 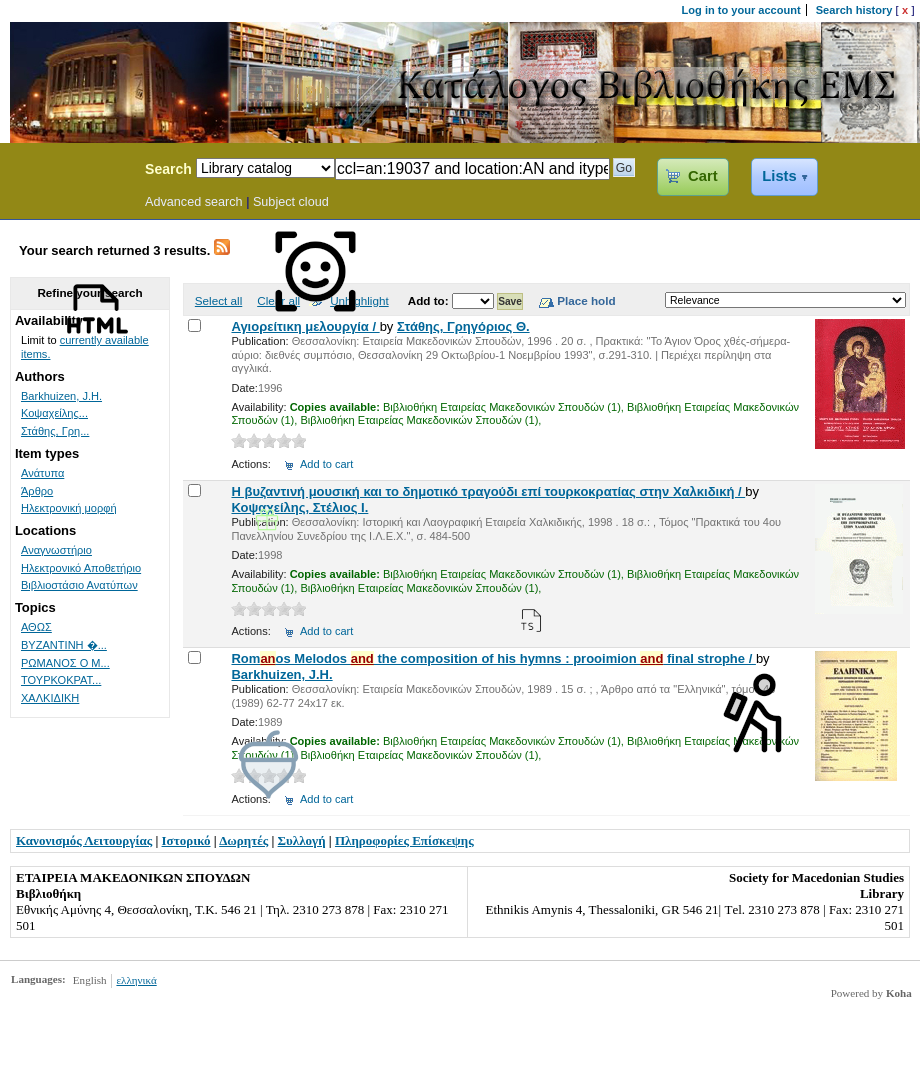 I want to click on access hiking trails or outdoor activities, so click(x=756, y=713).